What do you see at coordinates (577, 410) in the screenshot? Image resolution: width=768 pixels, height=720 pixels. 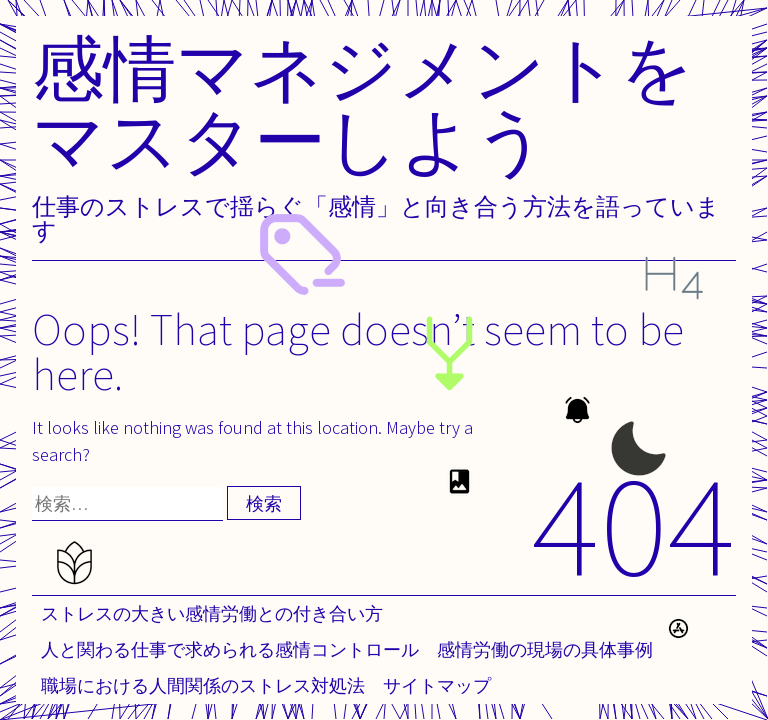 I see `indicates new notifications or alerts` at bounding box center [577, 410].